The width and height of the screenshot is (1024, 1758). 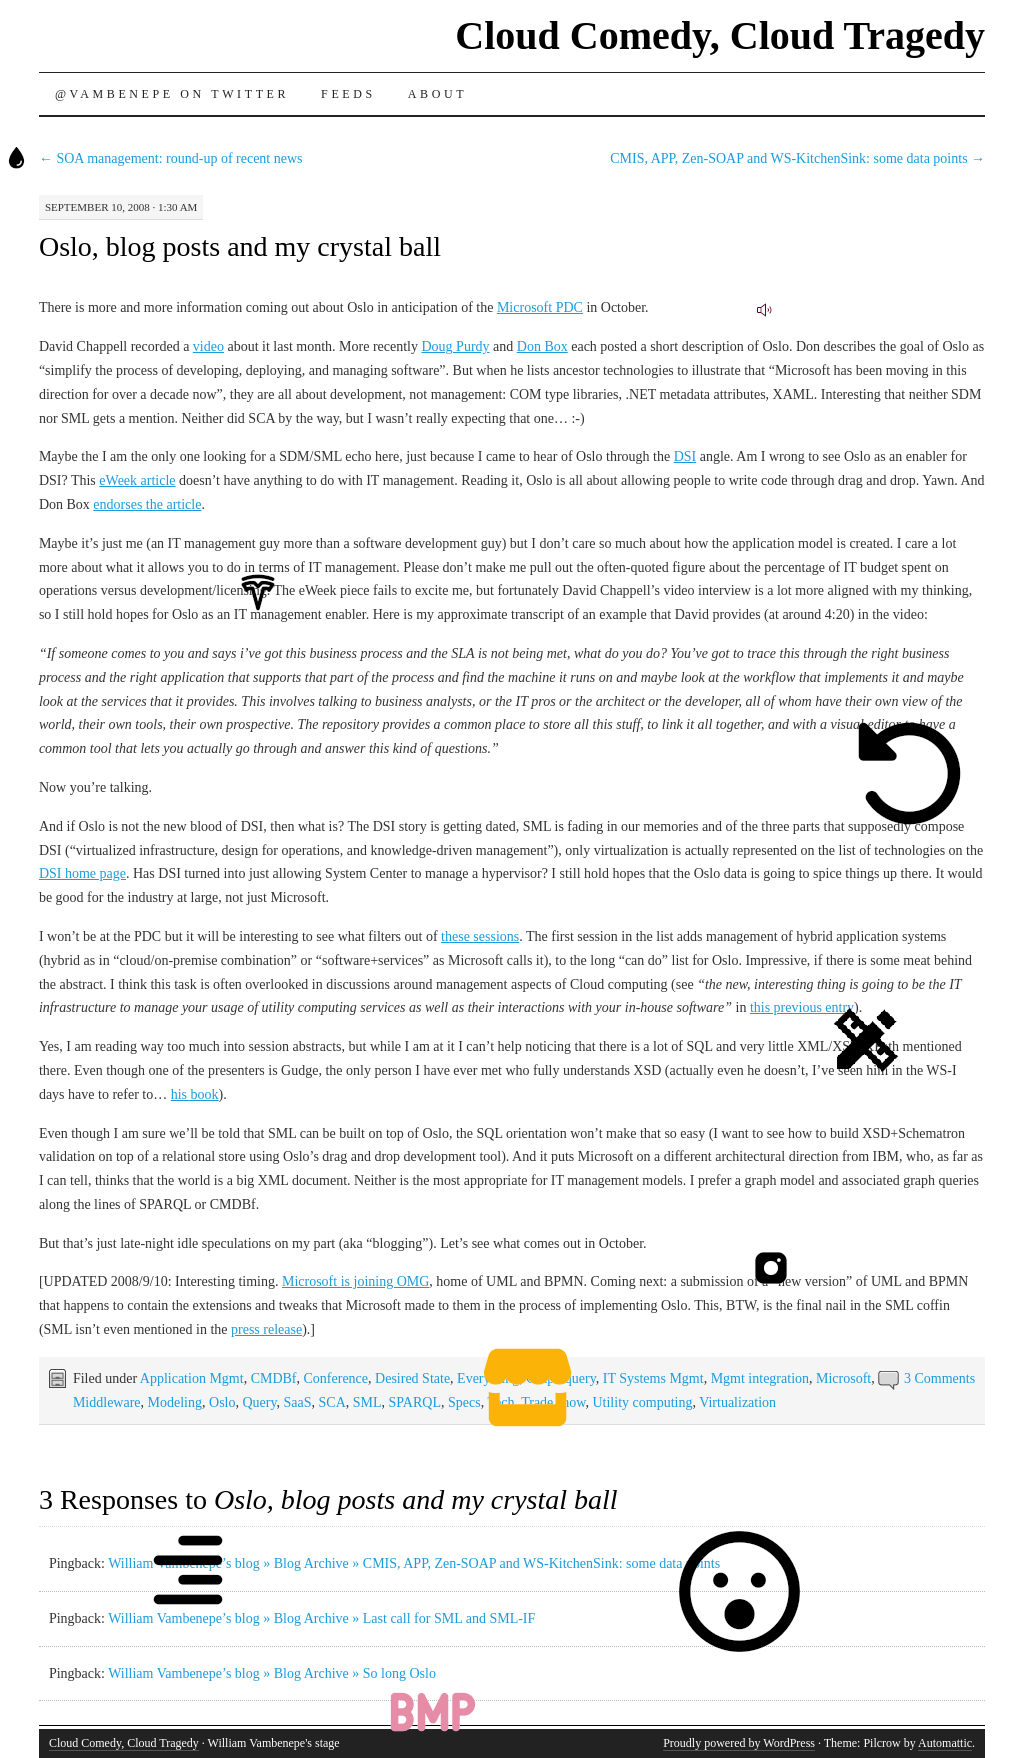 I want to click on volume is set to high, so click(x=764, y=310).